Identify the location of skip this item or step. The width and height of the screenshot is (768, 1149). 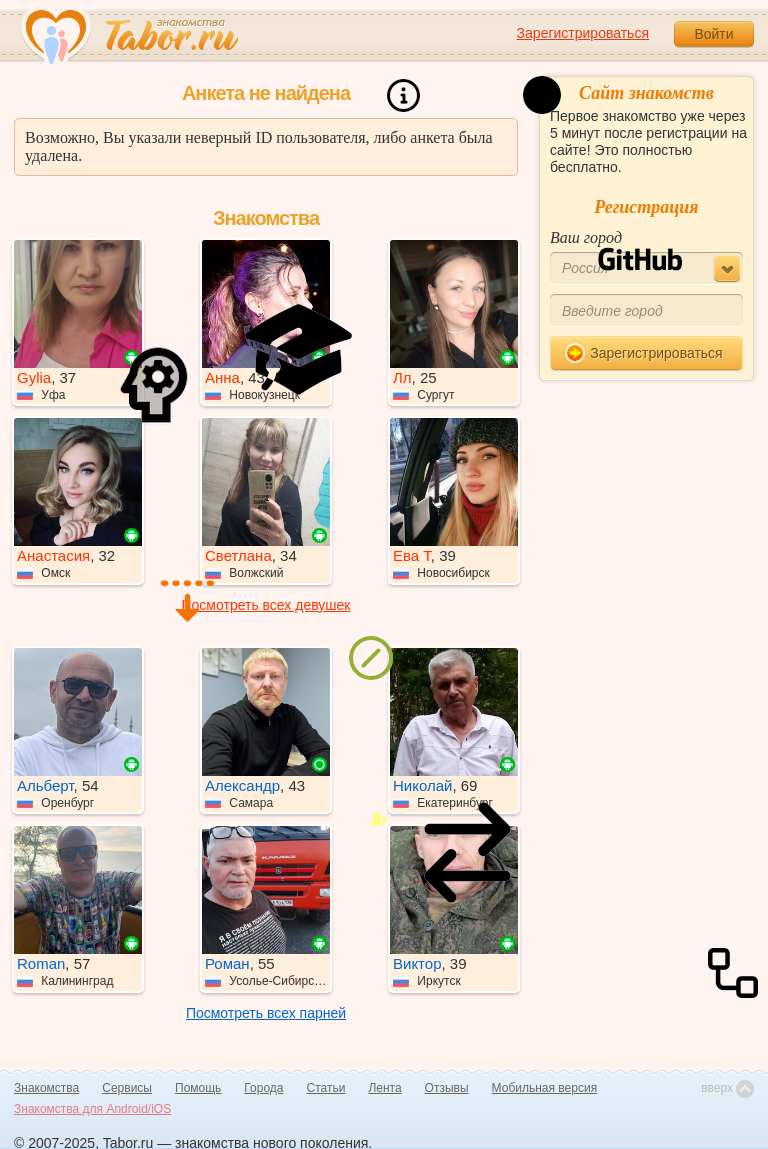
(371, 658).